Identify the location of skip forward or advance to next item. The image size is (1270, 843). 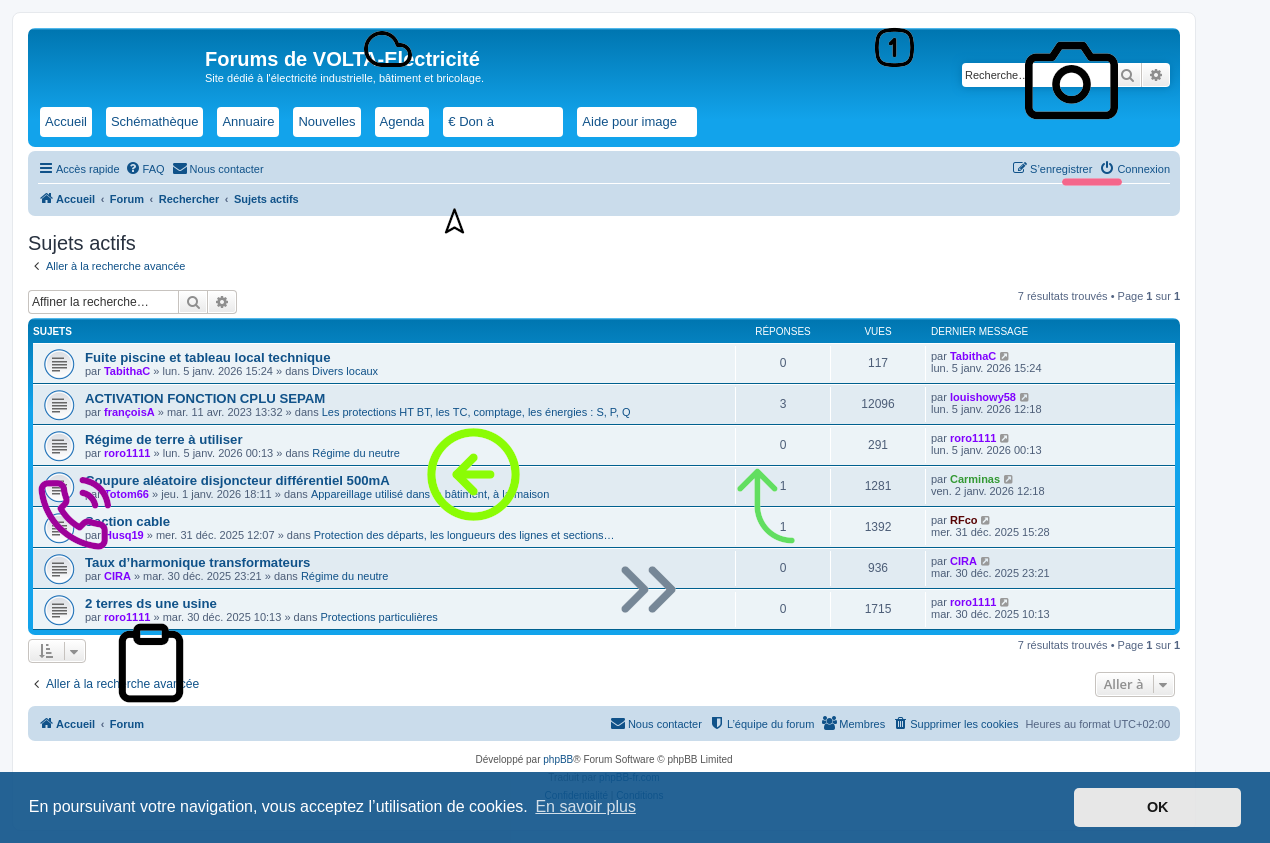
(648, 589).